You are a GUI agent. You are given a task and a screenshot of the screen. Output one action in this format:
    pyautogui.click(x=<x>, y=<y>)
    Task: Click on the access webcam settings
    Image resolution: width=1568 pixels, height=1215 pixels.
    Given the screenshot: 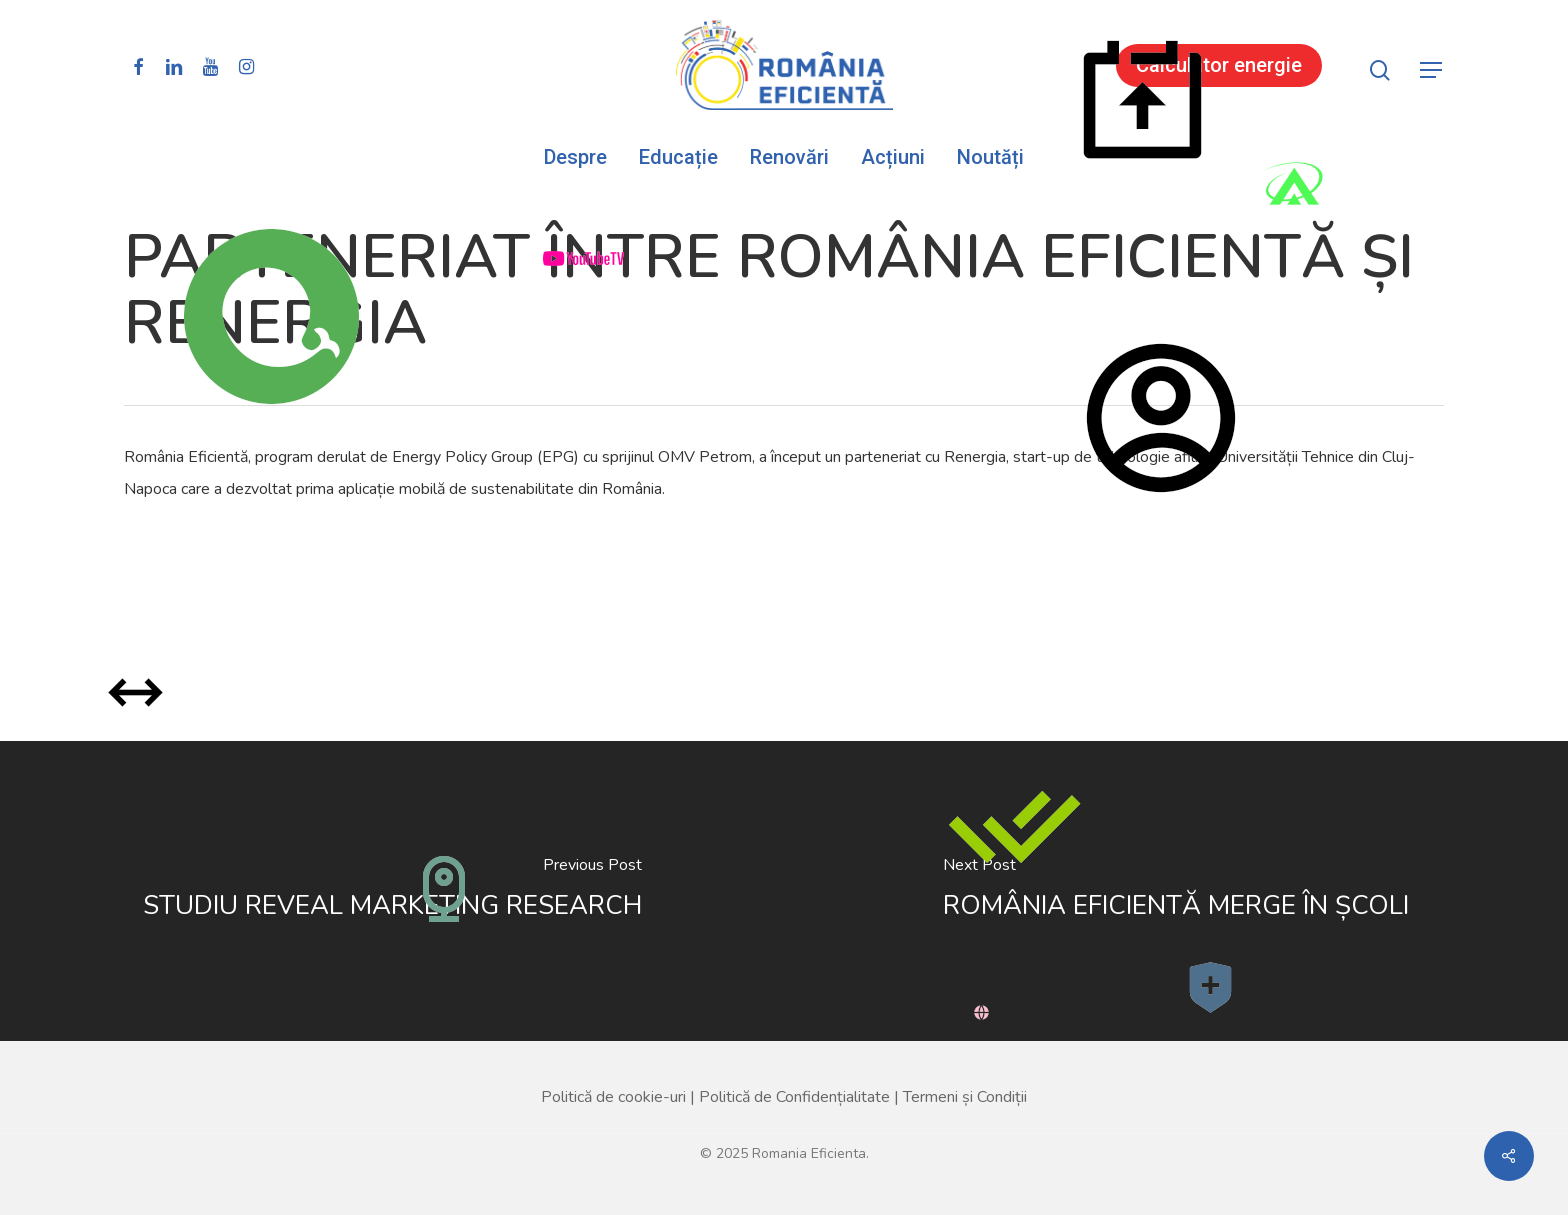 What is the action you would take?
    pyautogui.click(x=444, y=889)
    